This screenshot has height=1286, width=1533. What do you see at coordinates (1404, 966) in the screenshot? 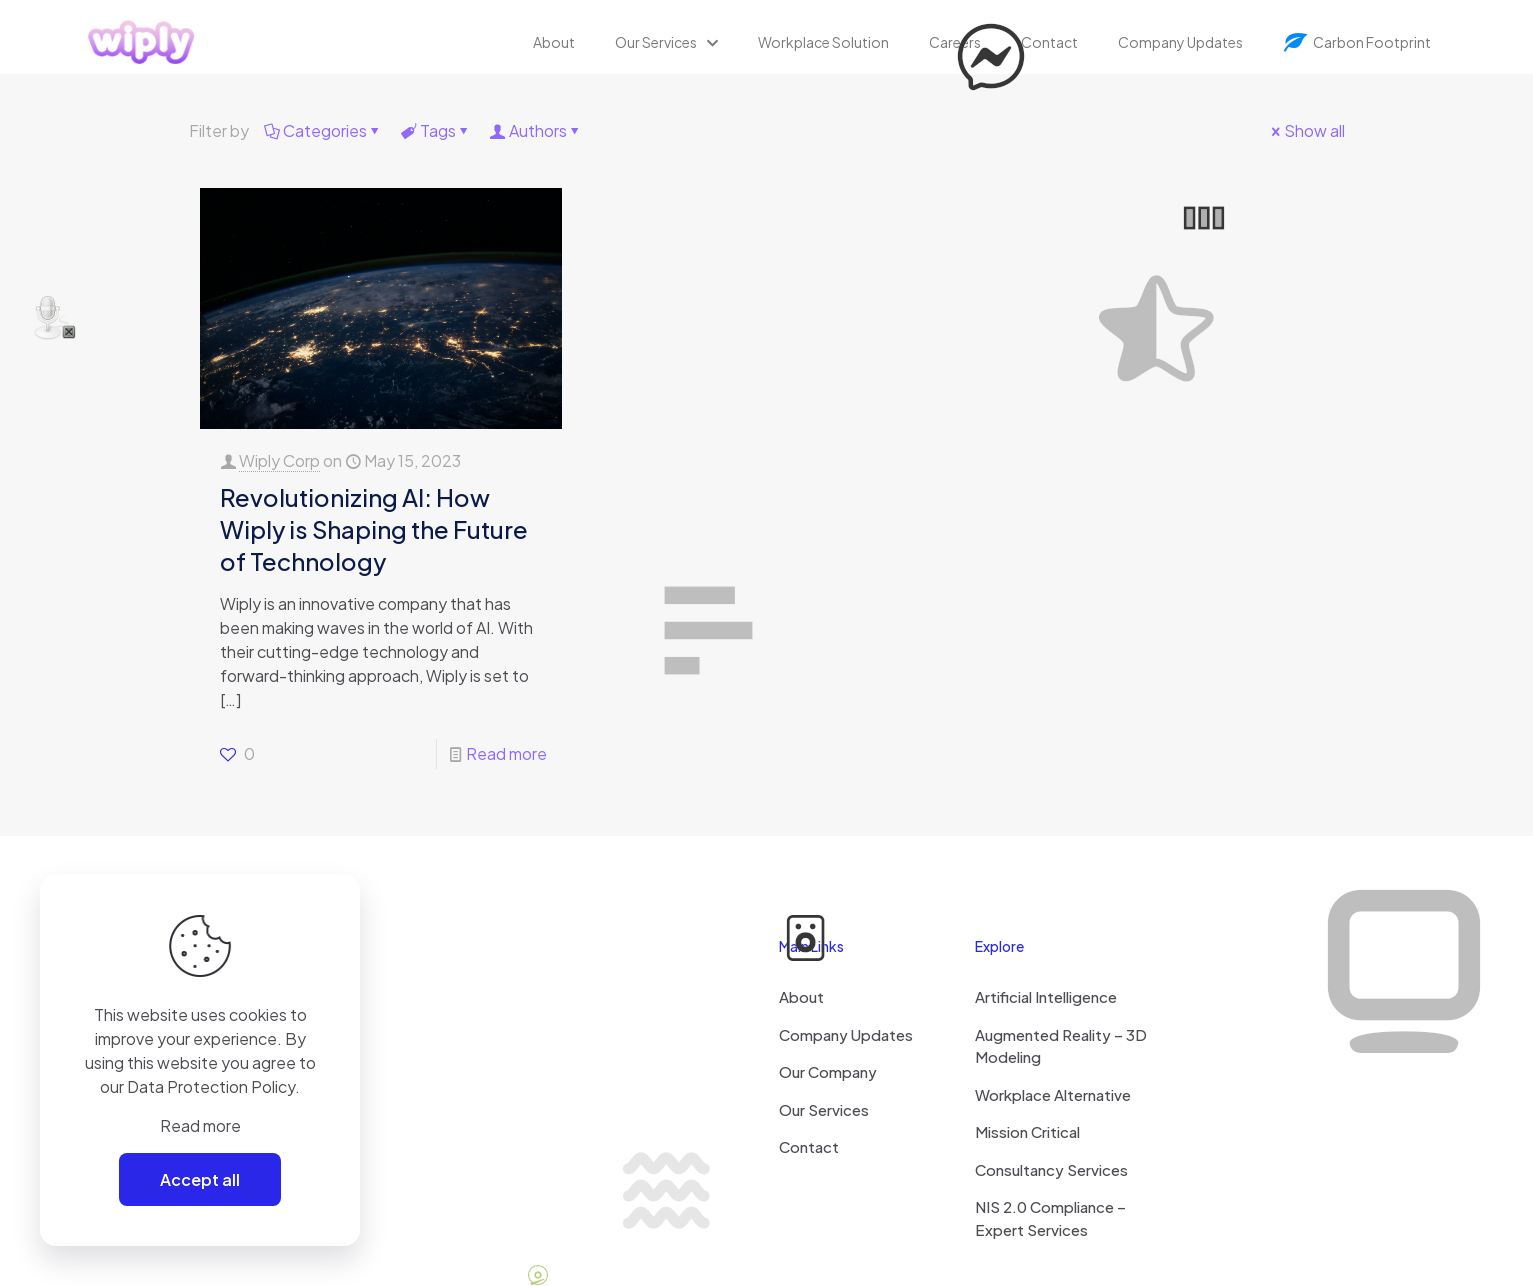
I see `access computer or desktop settings` at bounding box center [1404, 966].